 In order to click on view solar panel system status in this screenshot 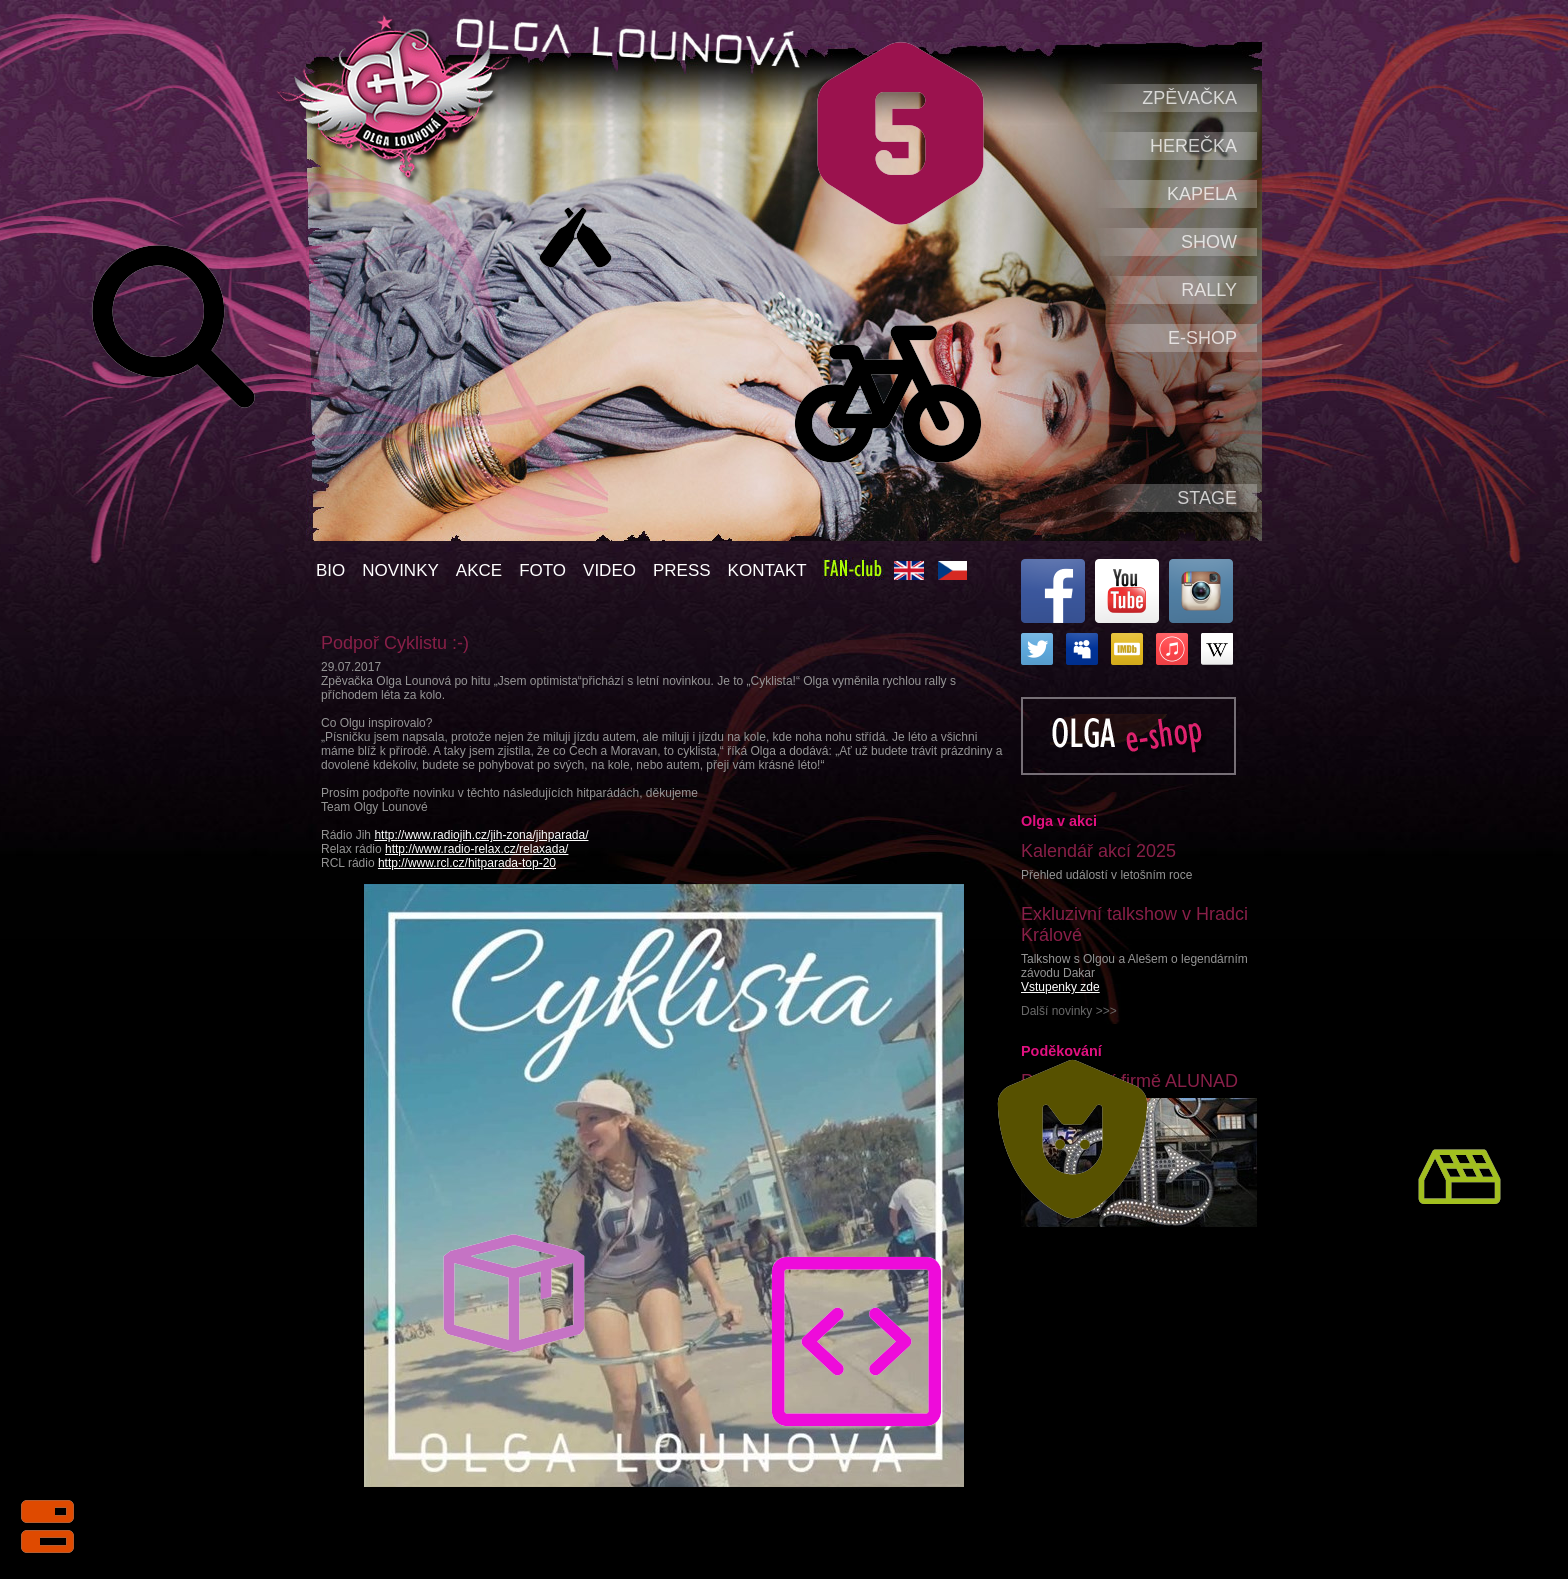, I will do `click(1459, 1179)`.